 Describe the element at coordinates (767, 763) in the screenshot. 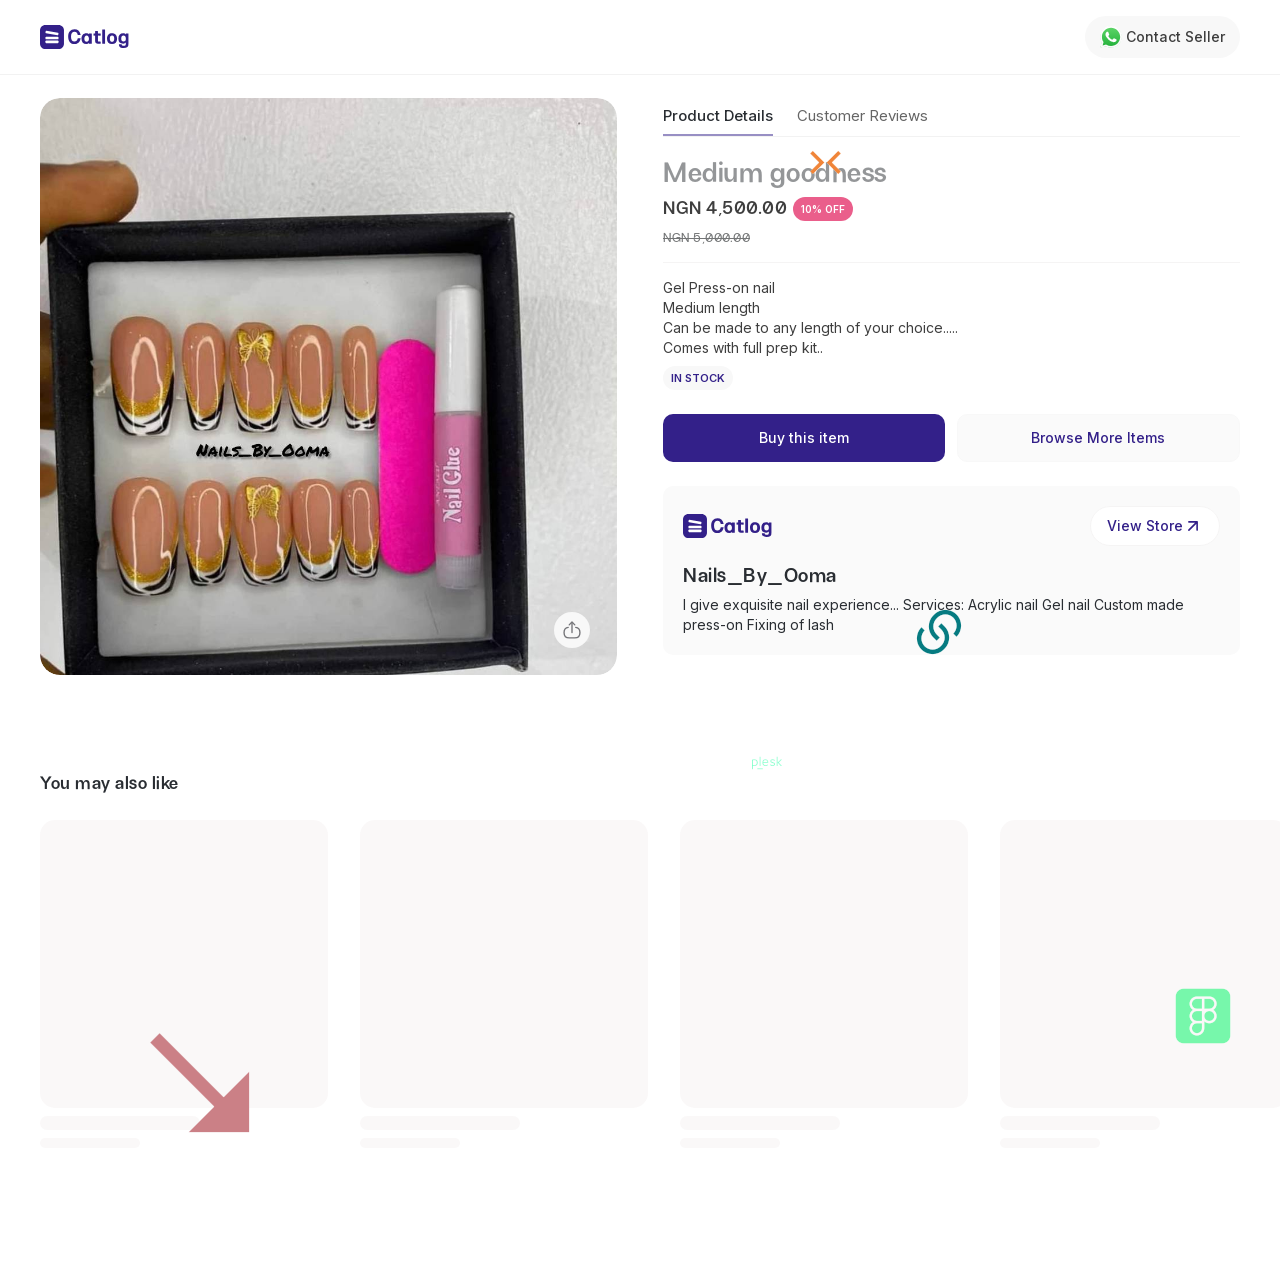

I see `plesk web hosting control panel logo` at that location.